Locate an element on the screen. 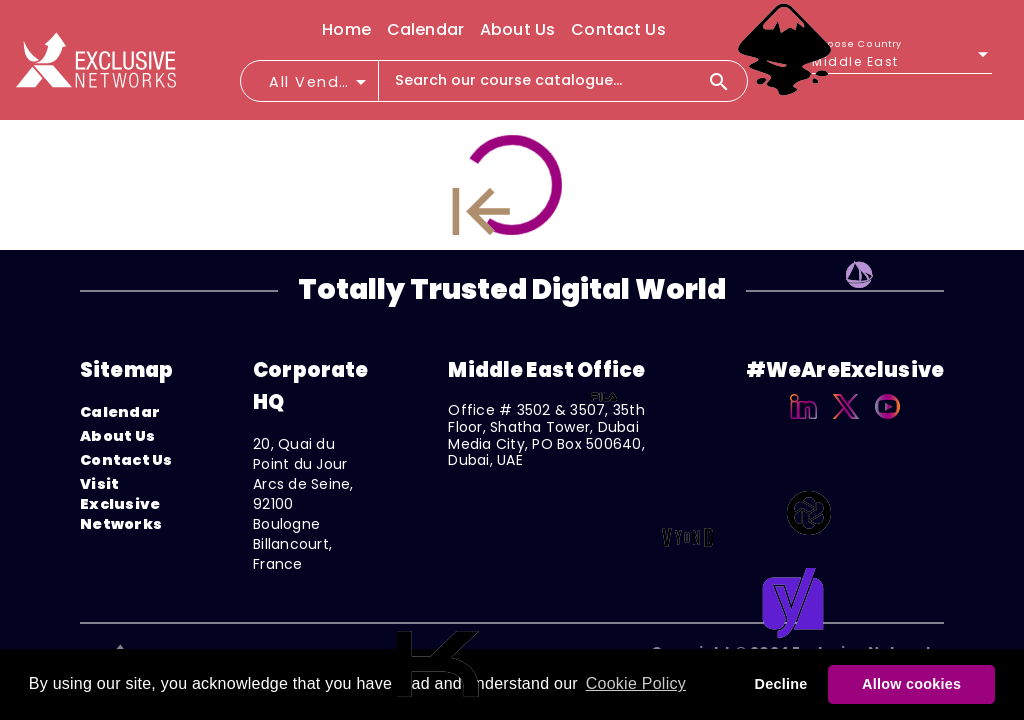 This screenshot has height=720, width=1024. open vyond animation software is located at coordinates (687, 537).